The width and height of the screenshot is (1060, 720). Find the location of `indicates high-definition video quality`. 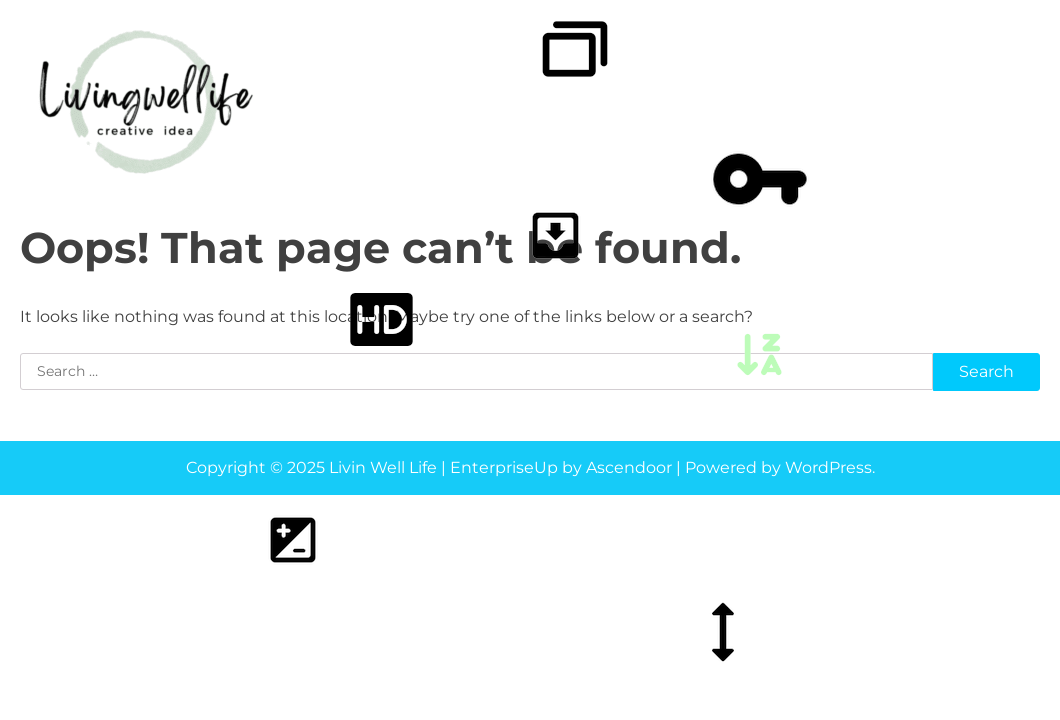

indicates high-definition video quality is located at coordinates (381, 319).